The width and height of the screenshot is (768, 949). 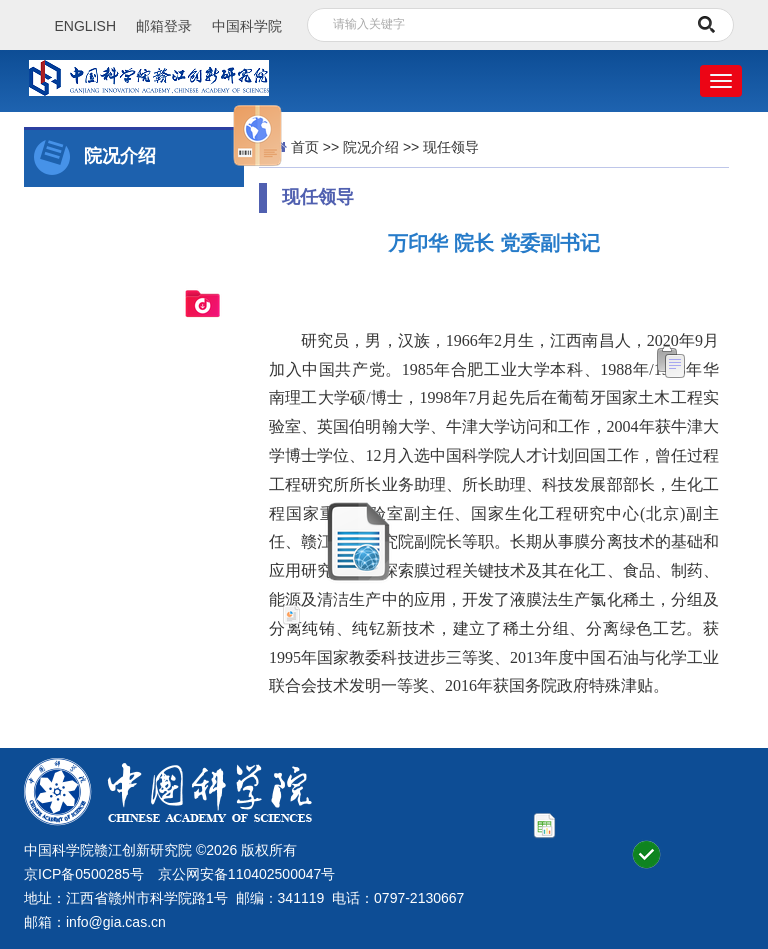 I want to click on indicates package cache is being updated, so click(x=257, y=135).